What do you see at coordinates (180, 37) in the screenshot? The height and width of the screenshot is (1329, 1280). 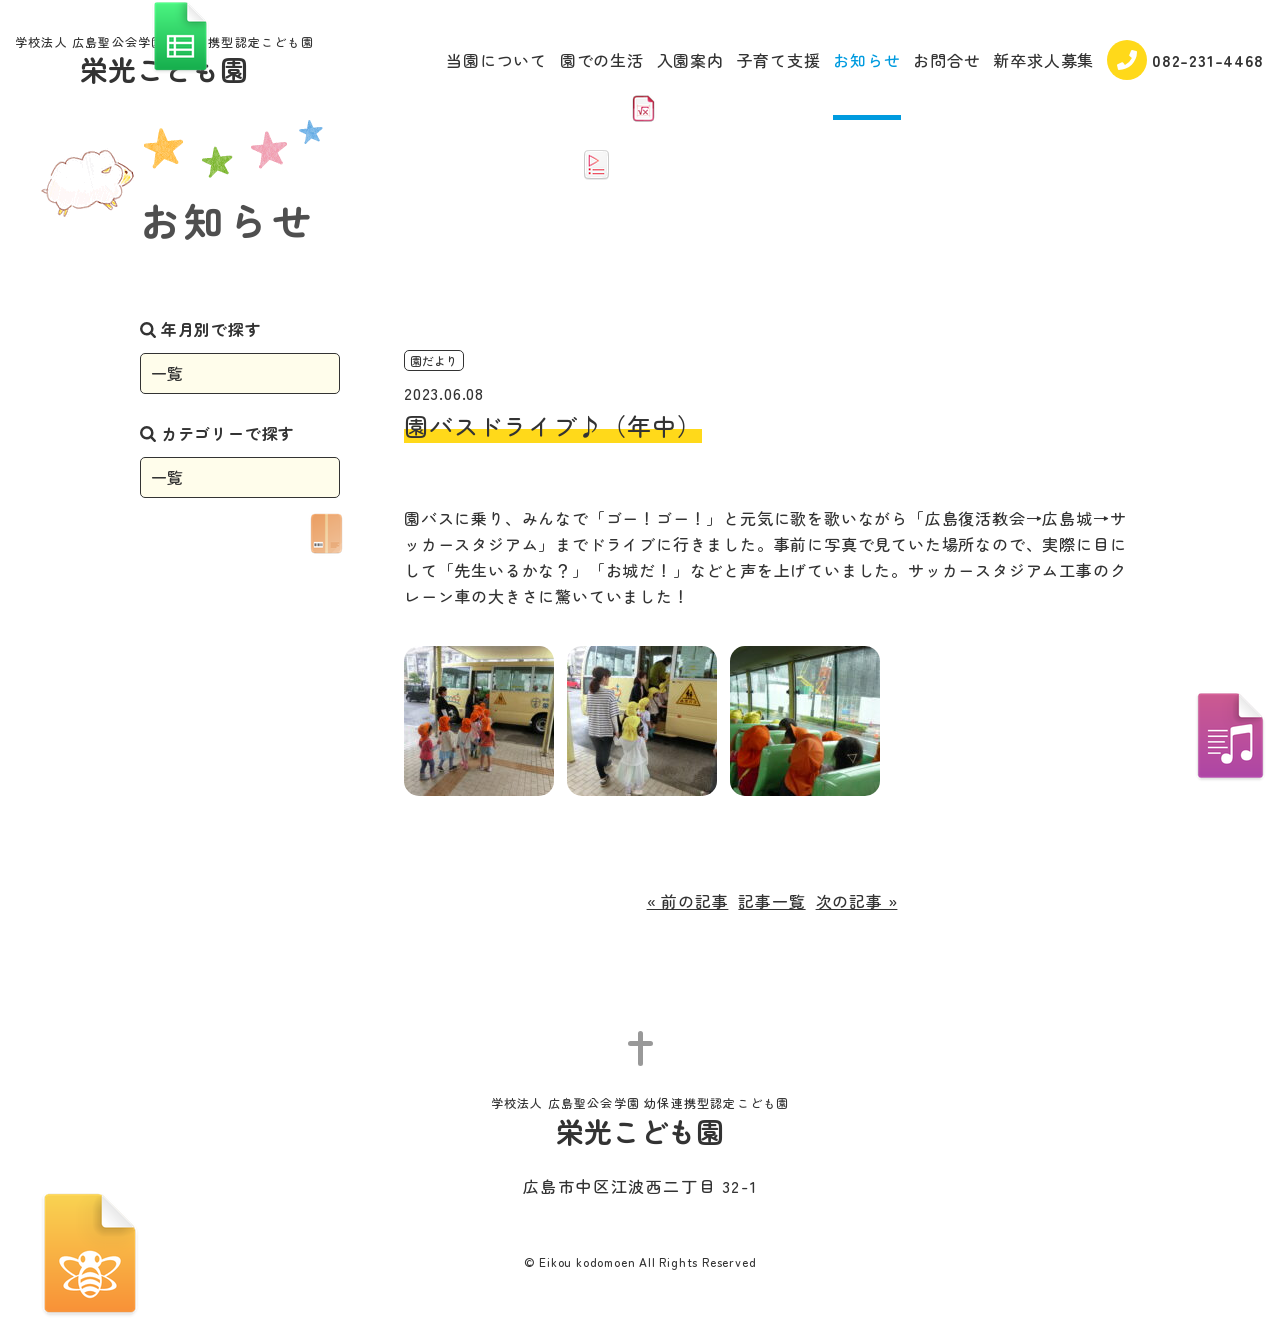 I see `open an opendocument spreadsheet template file` at bounding box center [180, 37].